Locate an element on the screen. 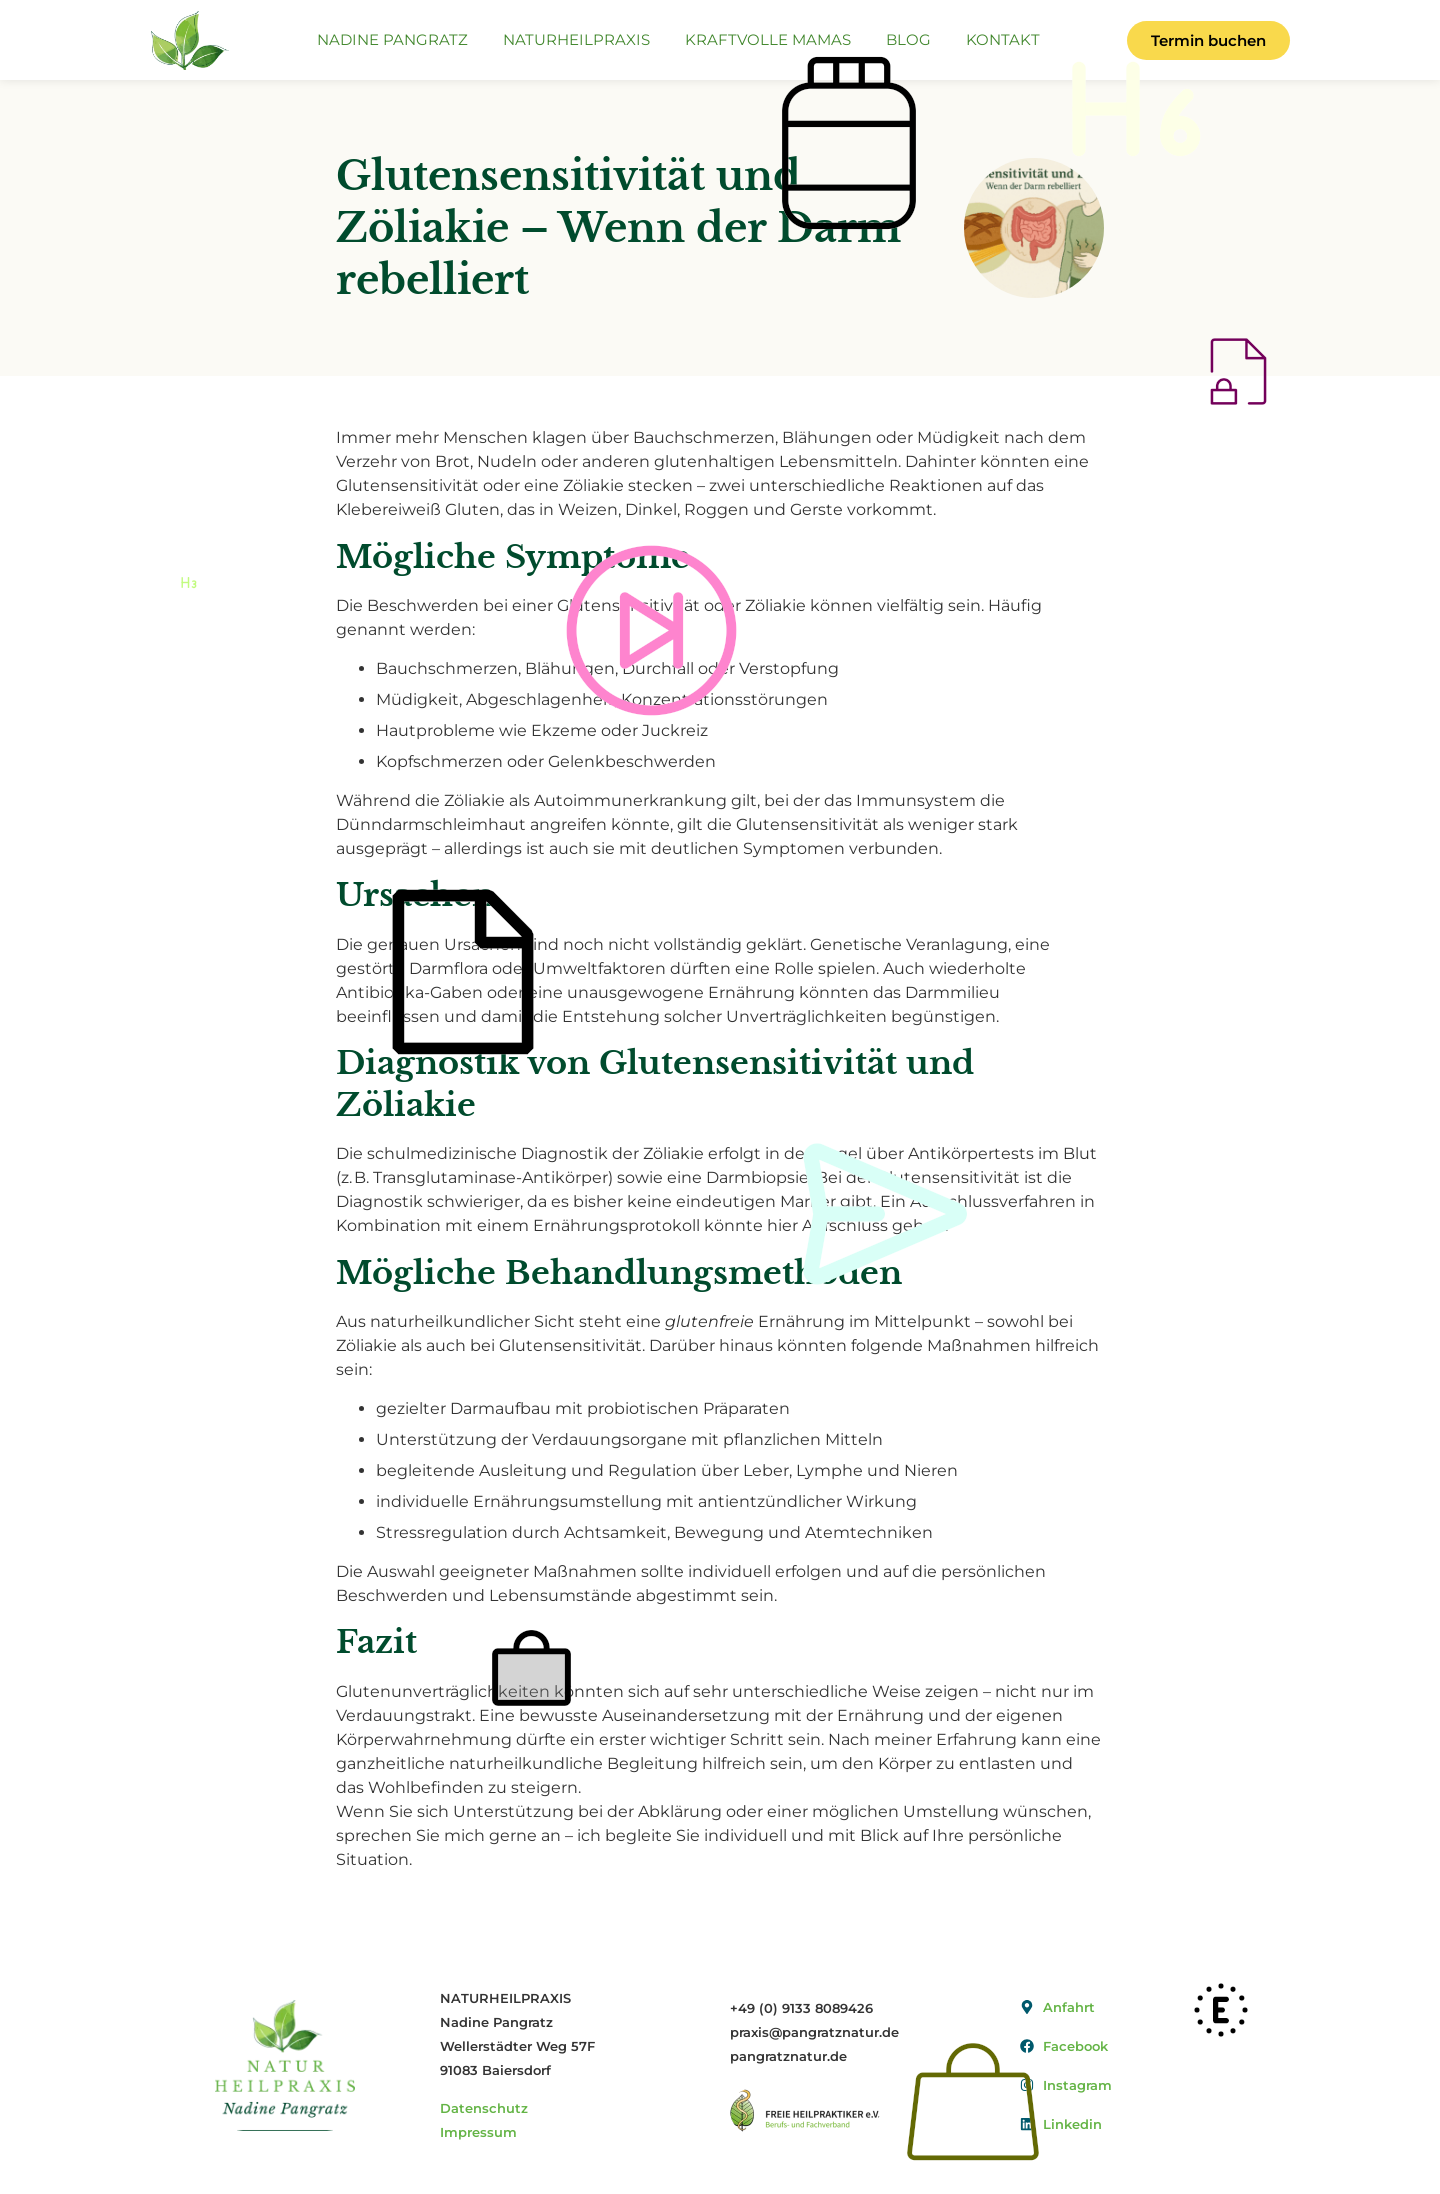  format text as heading level 3 is located at coordinates (188, 582).